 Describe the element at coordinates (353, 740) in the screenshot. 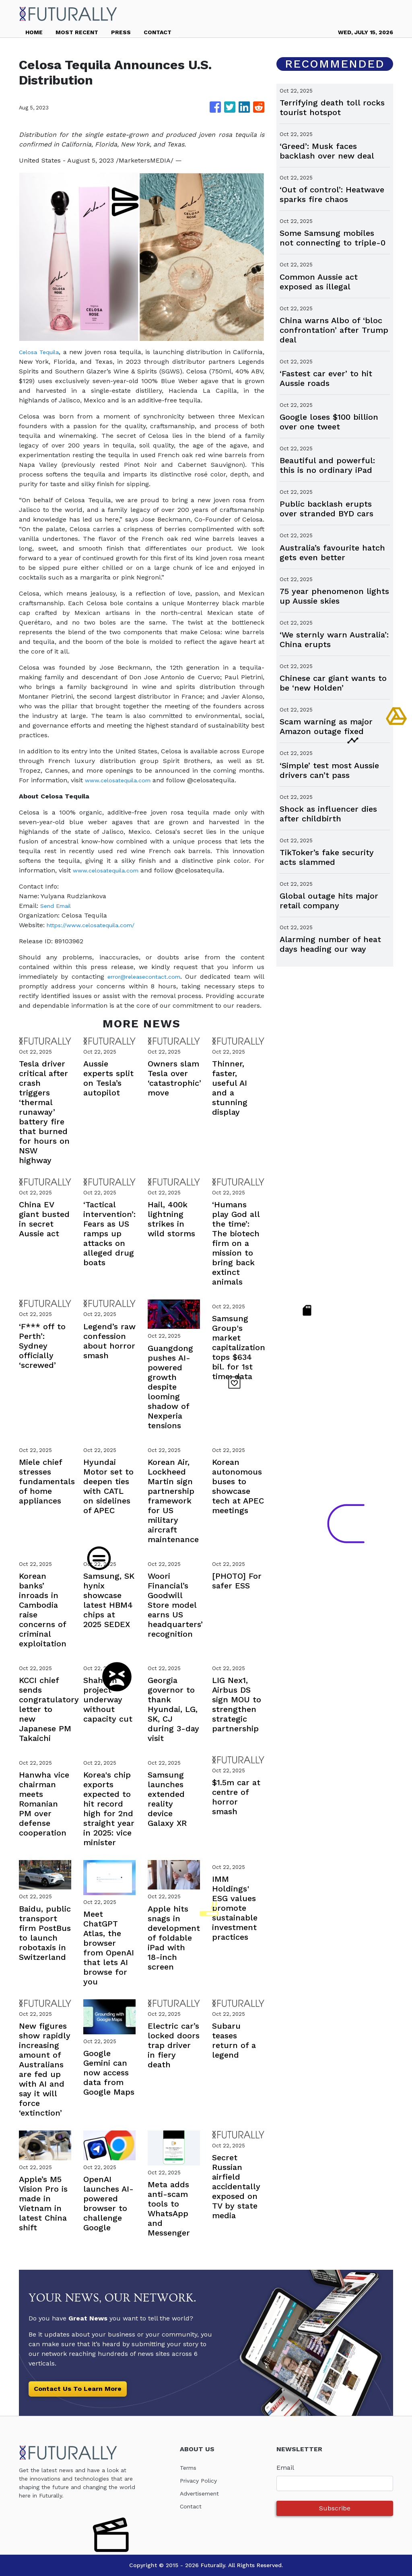

I see `view activity timeline or history` at that location.